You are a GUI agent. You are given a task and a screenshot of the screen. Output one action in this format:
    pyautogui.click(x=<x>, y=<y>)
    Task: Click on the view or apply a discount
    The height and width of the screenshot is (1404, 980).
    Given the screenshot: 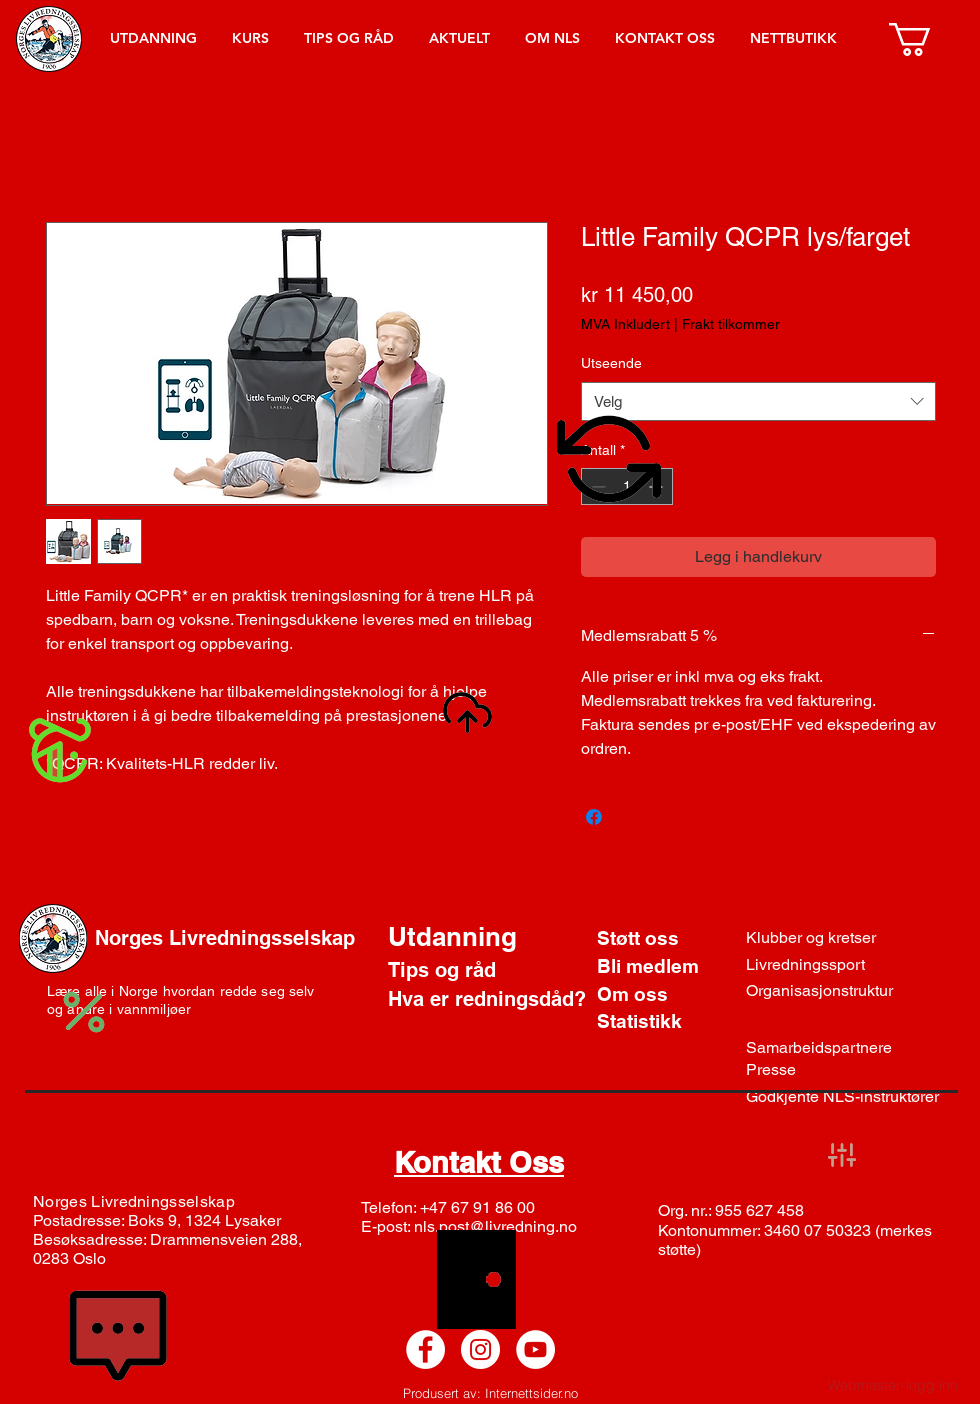 What is the action you would take?
    pyautogui.click(x=84, y=1012)
    